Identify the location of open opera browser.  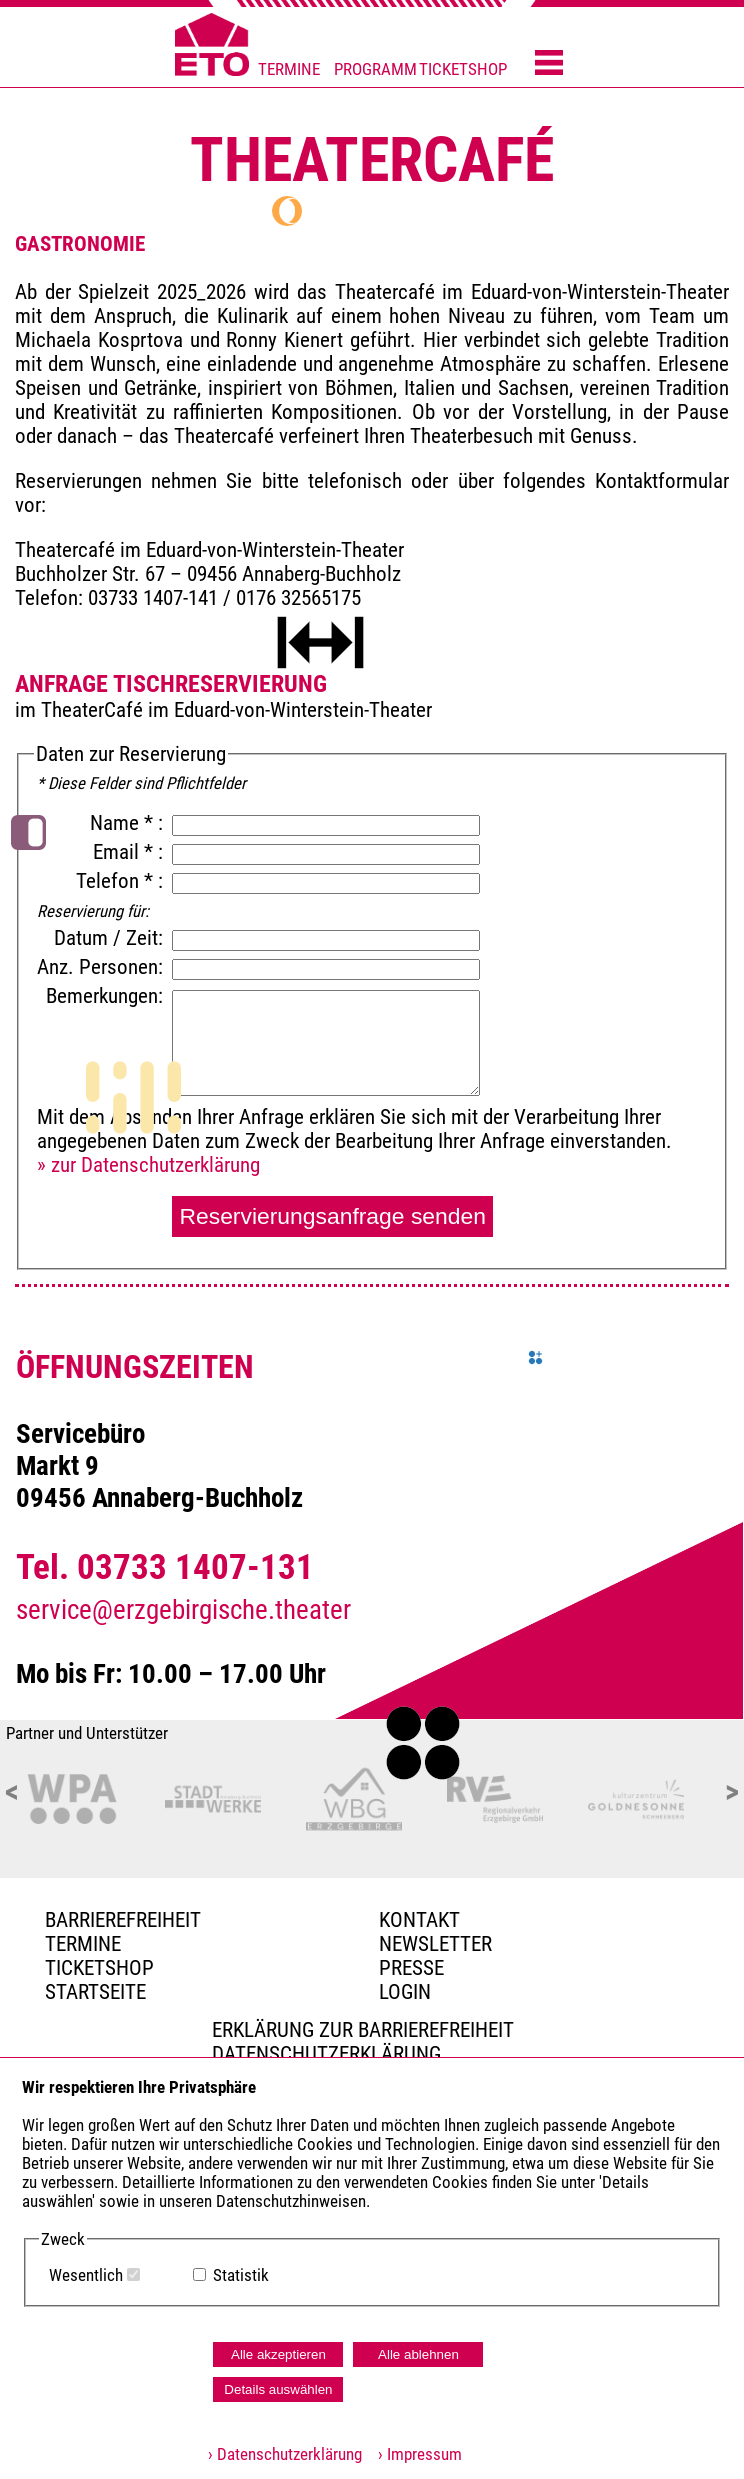
(287, 211).